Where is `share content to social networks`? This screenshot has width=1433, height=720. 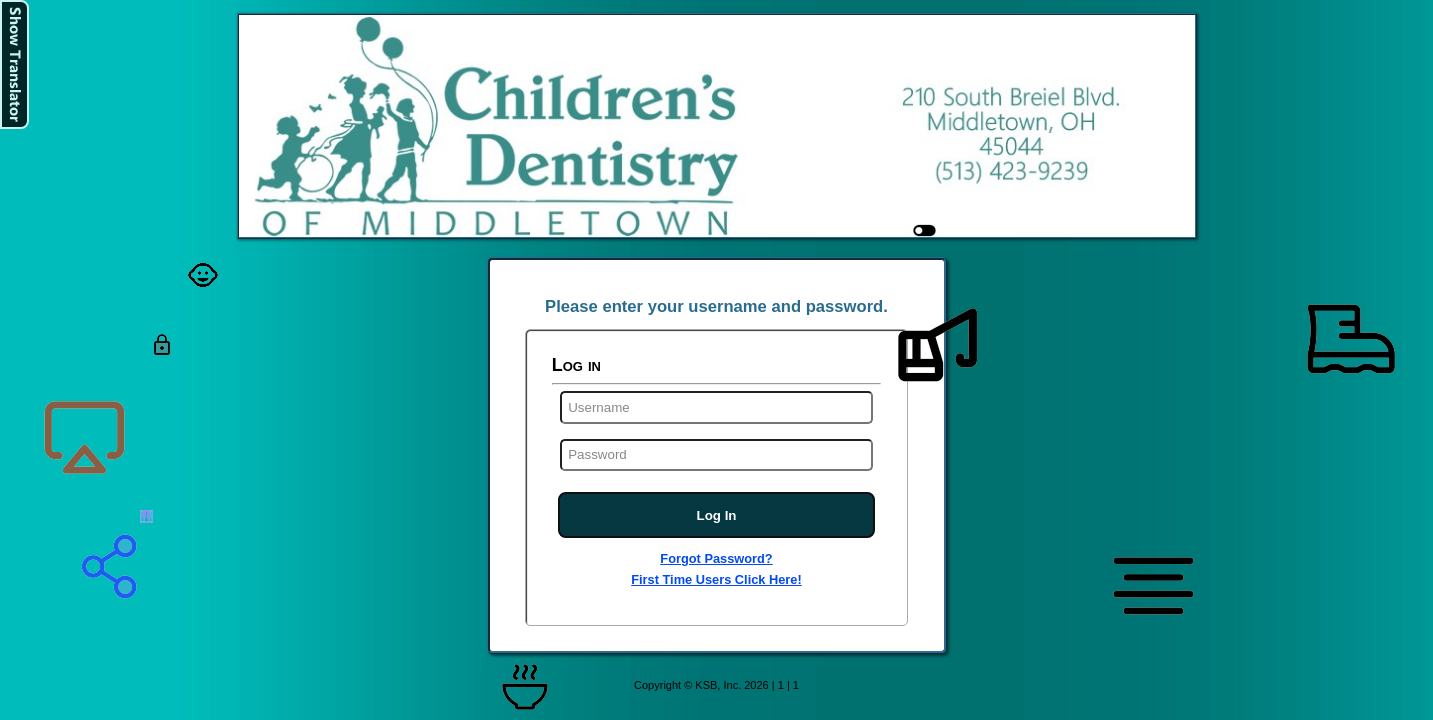 share content to social networks is located at coordinates (111, 566).